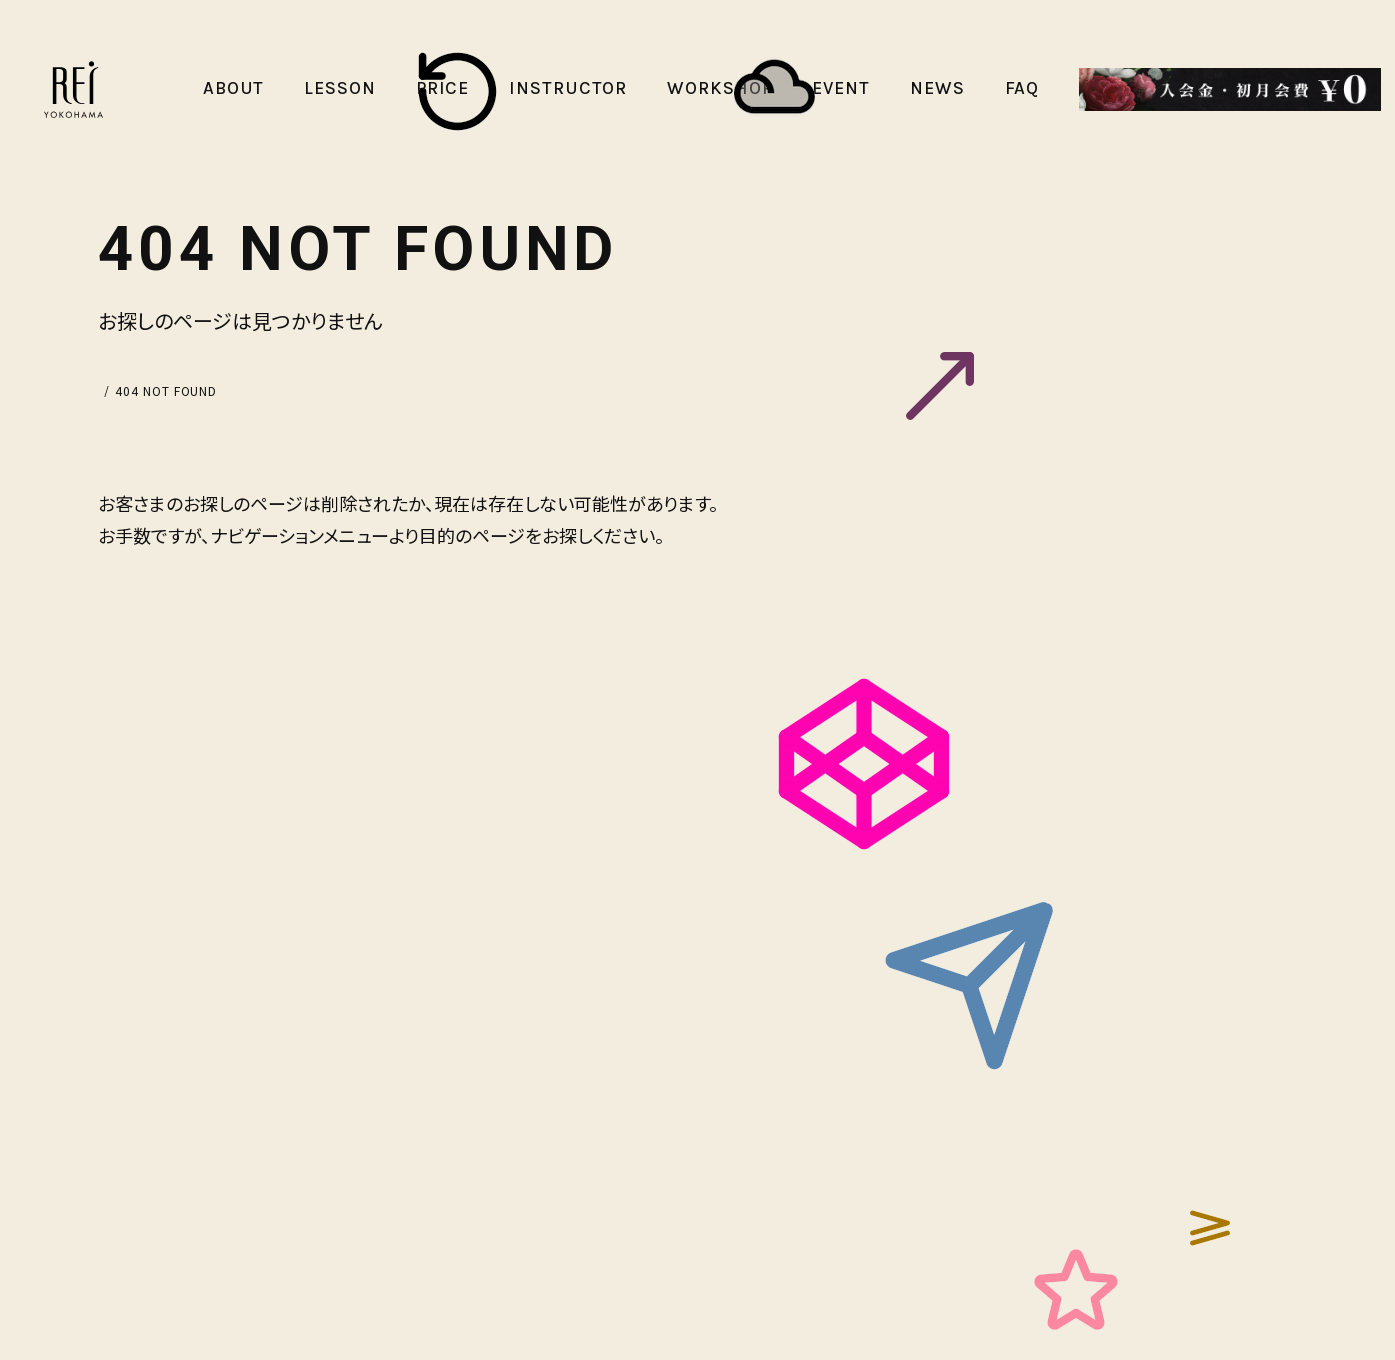 The width and height of the screenshot is (1395, 1360). Describe the element at coordinates (864, 764) in the screenshot. I see `open CodePen profile or project` at that location.